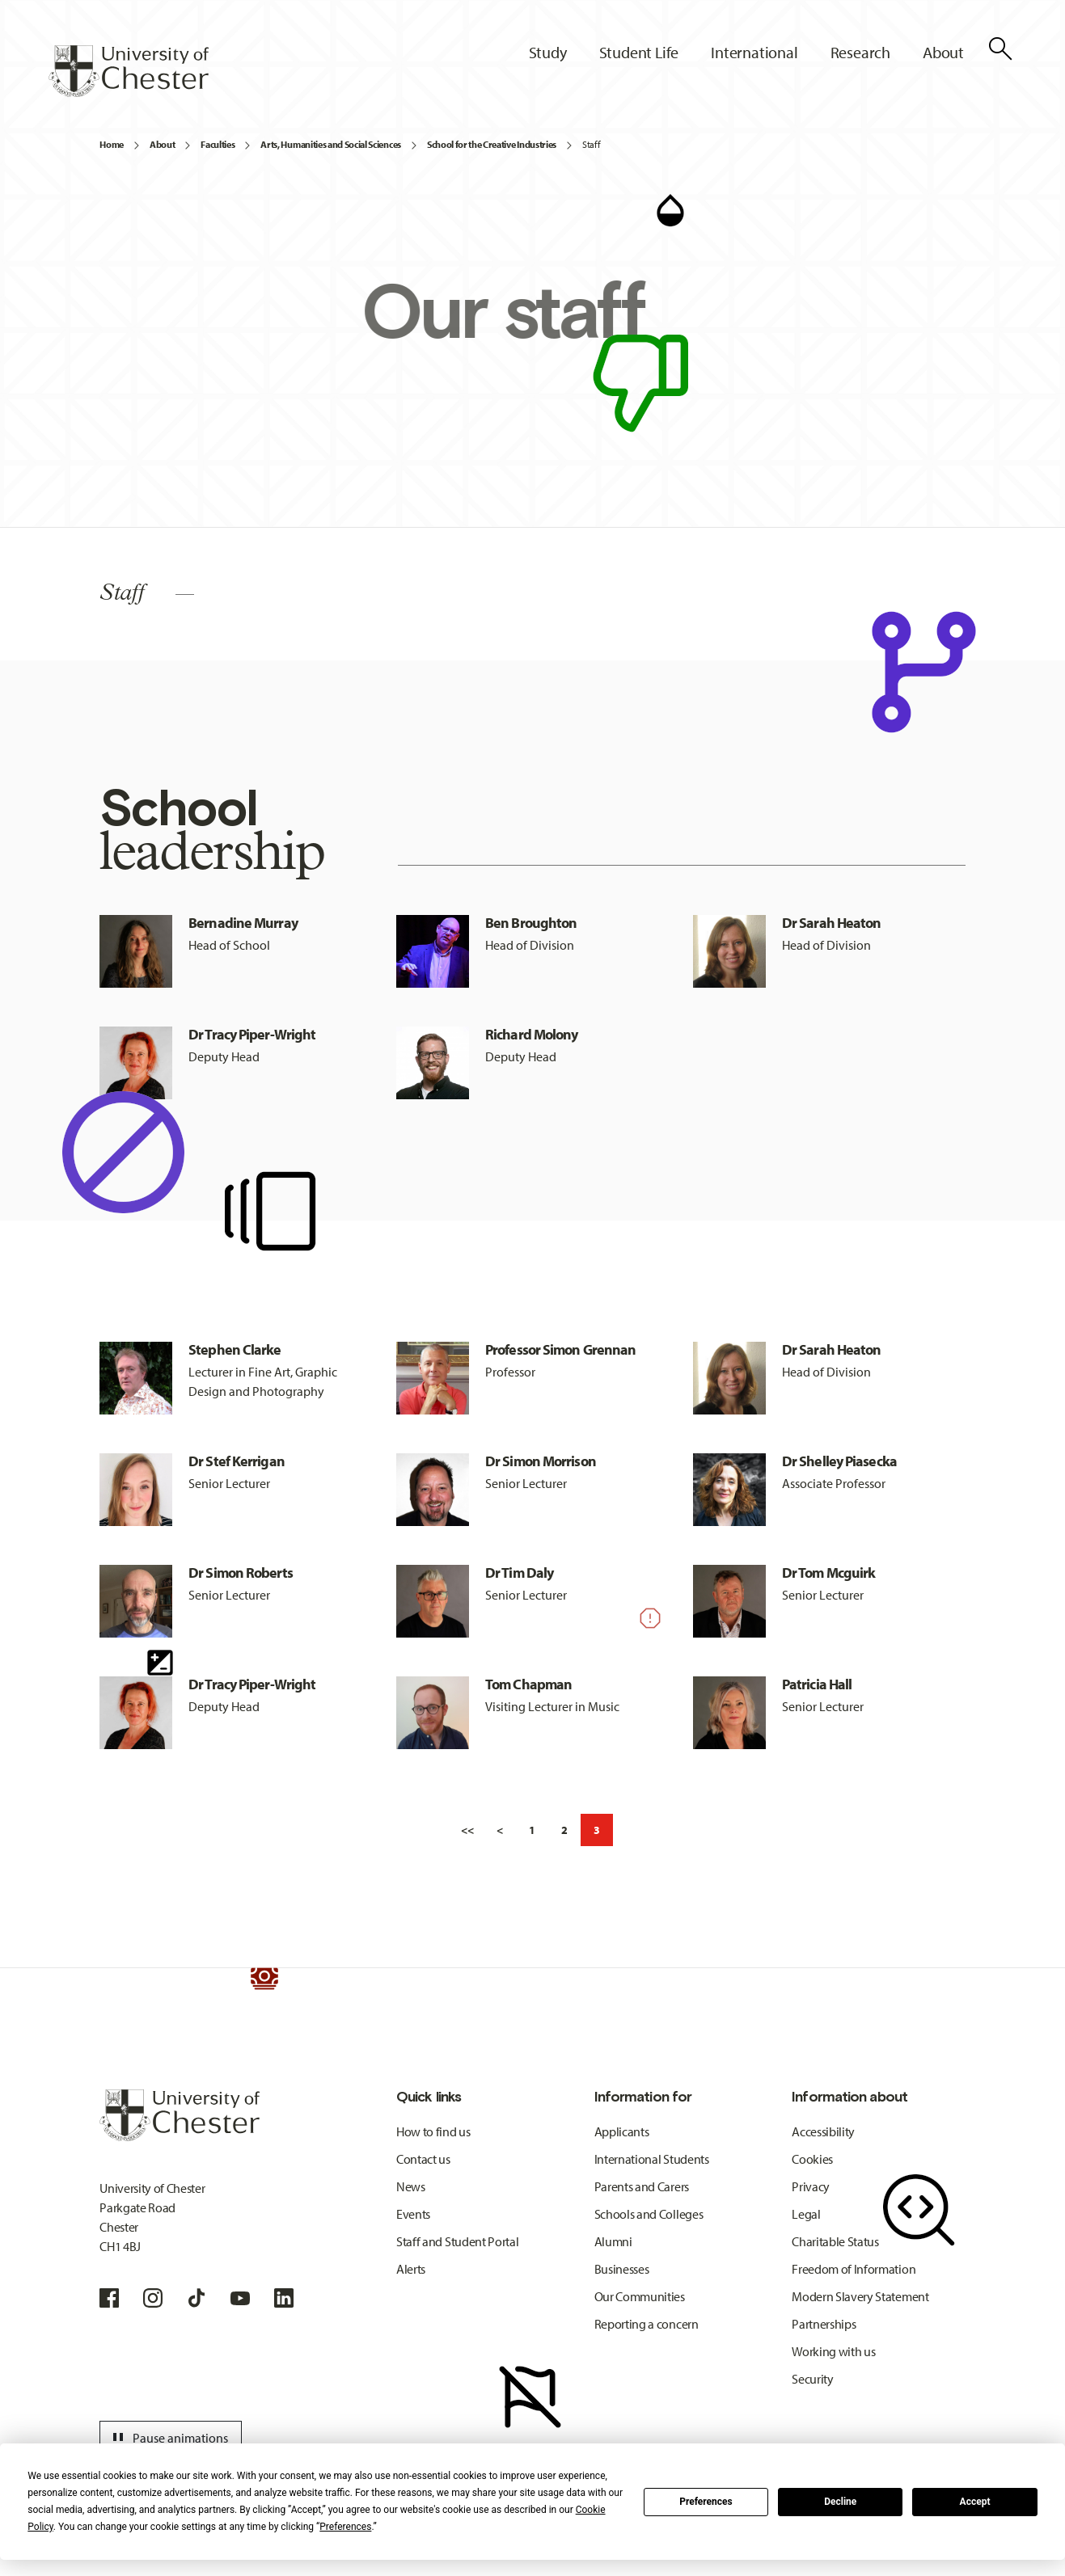  What do you see at coordinates (650, 1618) in the screenshot?
I see `stop or halt current action` at bounding box center [650, 1618].